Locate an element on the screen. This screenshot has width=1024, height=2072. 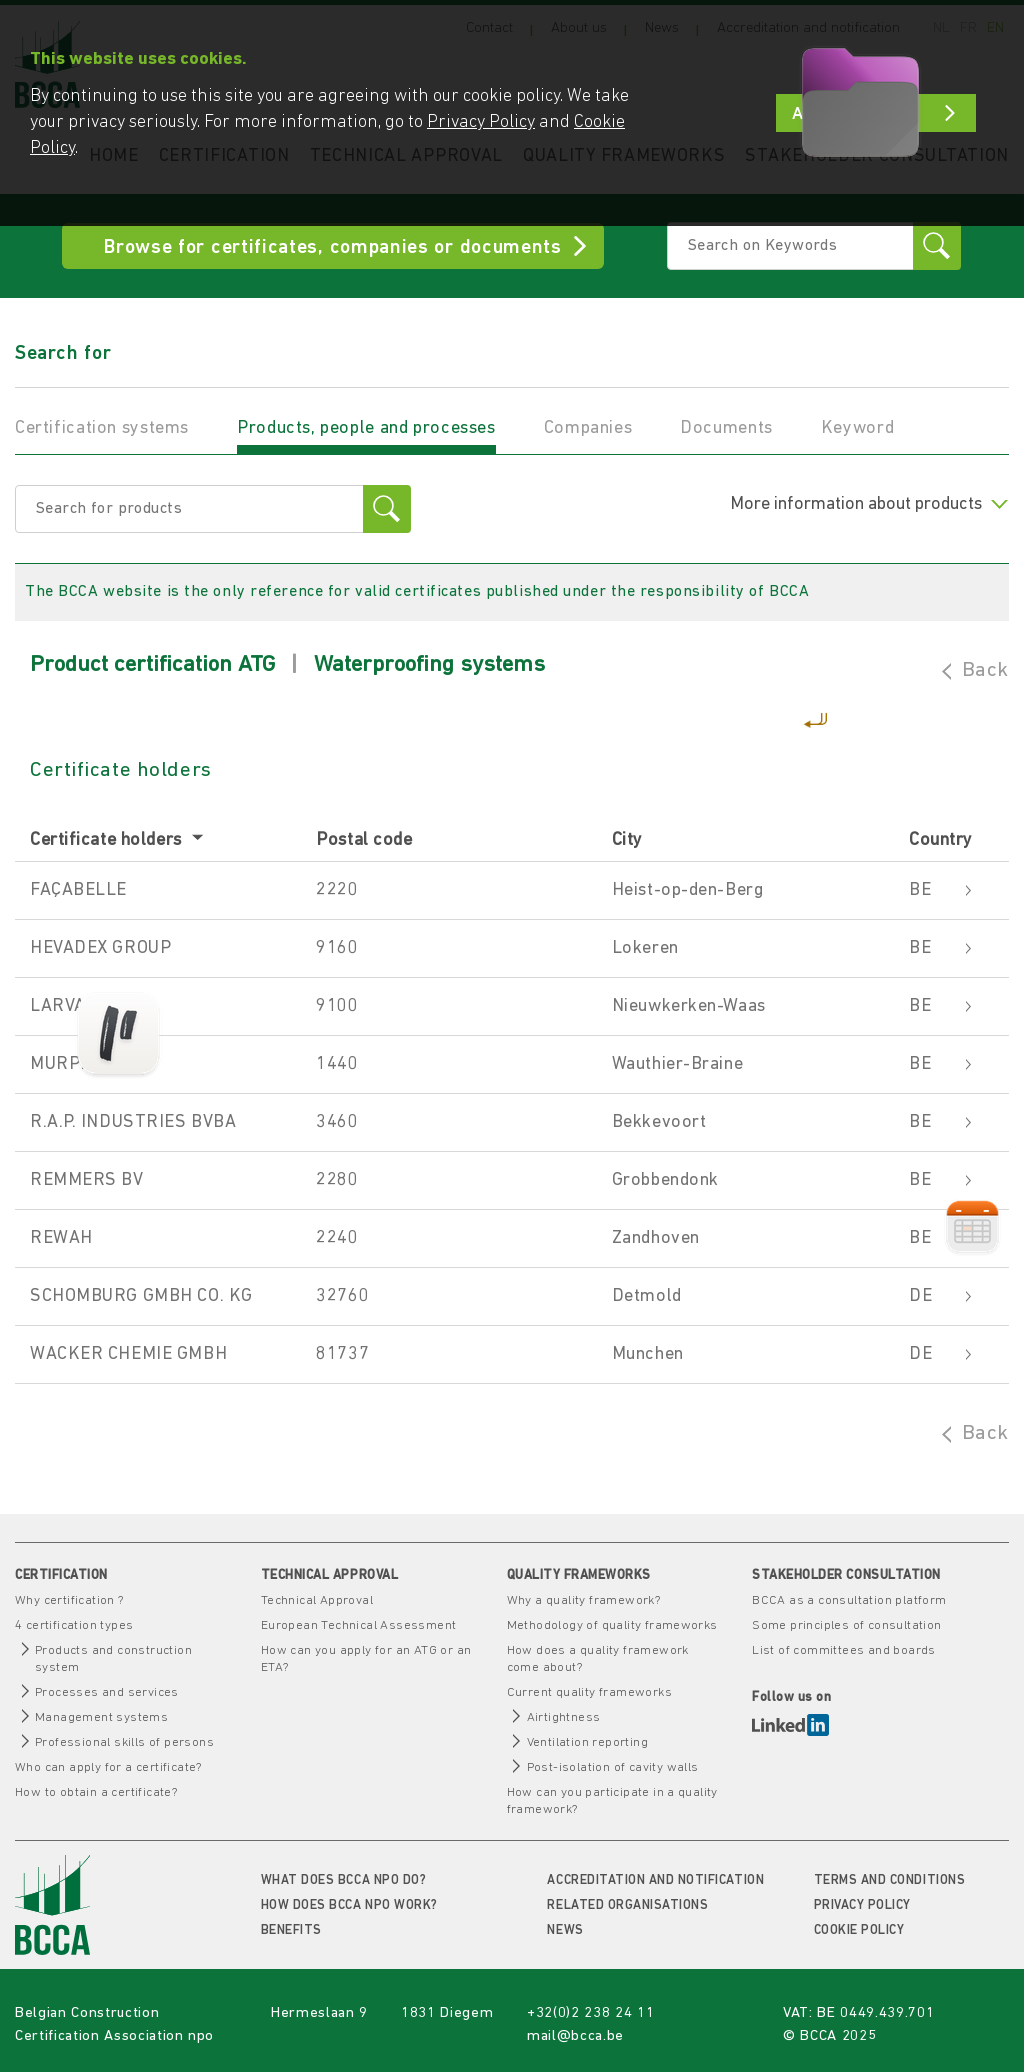
reply to all recipients of an email is located at coordinates (815, 719).